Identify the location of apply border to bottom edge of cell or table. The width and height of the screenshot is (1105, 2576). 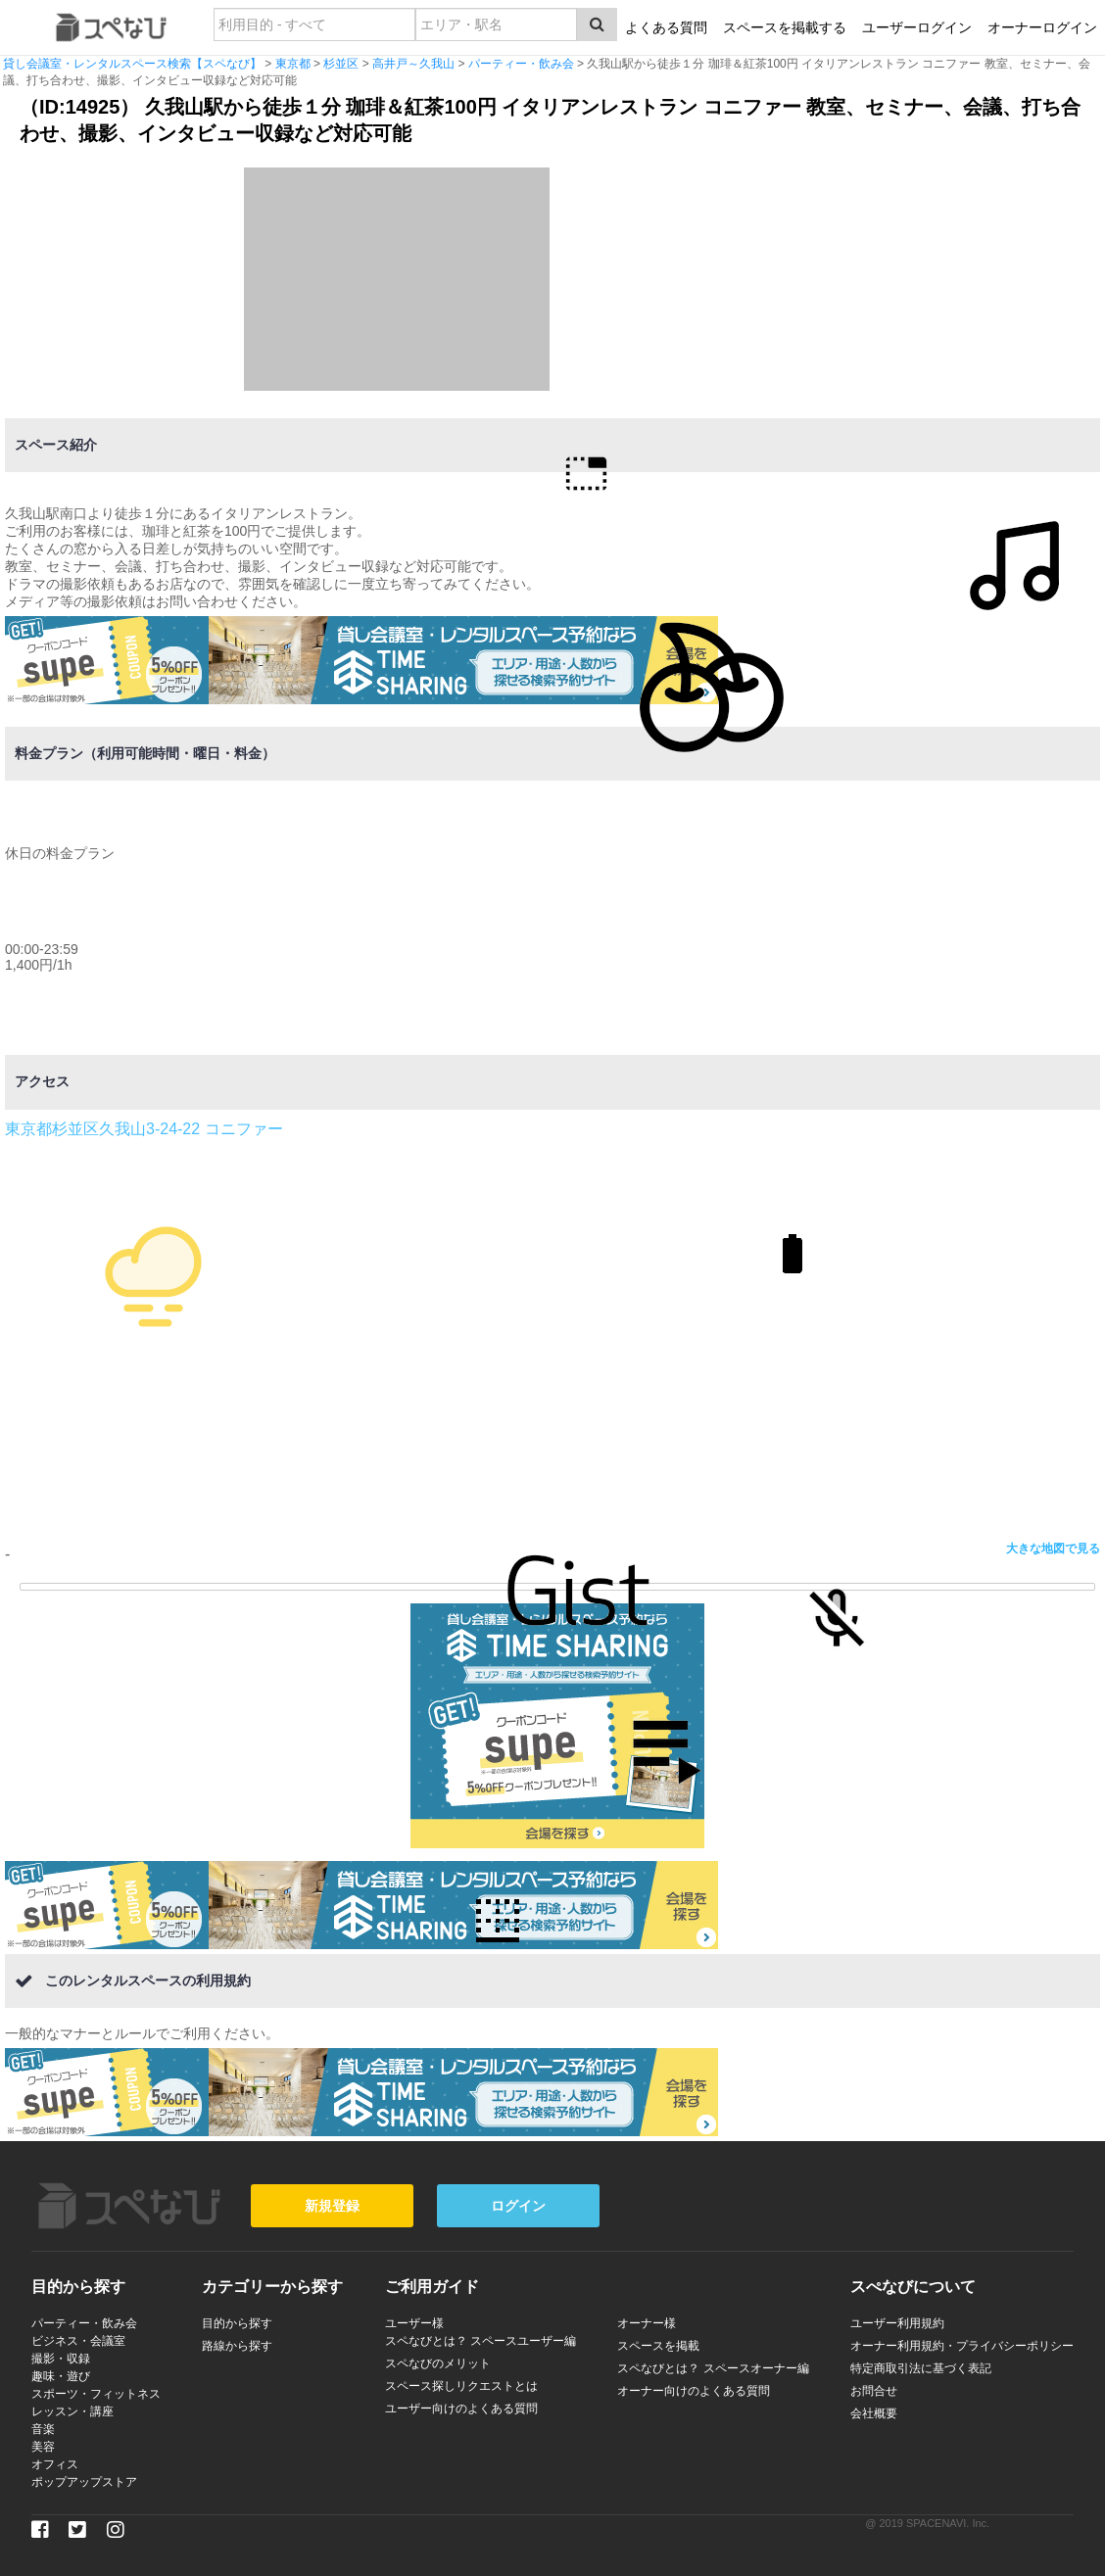
(498, 1921).